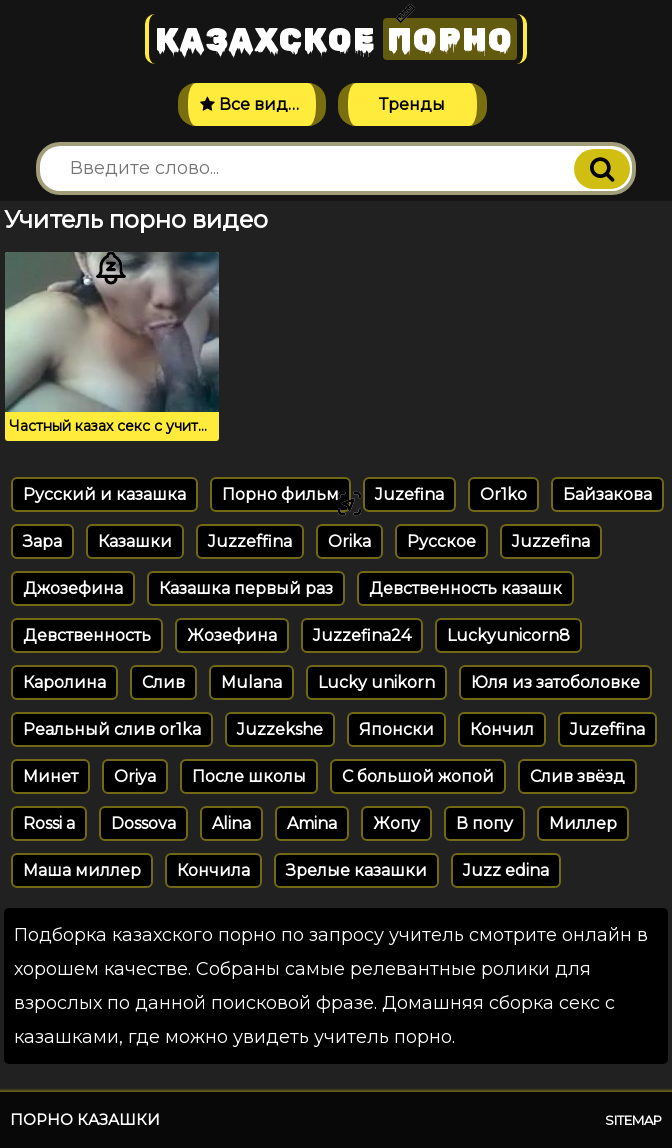 This screenshot has height=1148, width=672. What do you see at coordinates (111, 268) in the screenshot?
I see `snooze notifications` at bounding box center [111, 268].